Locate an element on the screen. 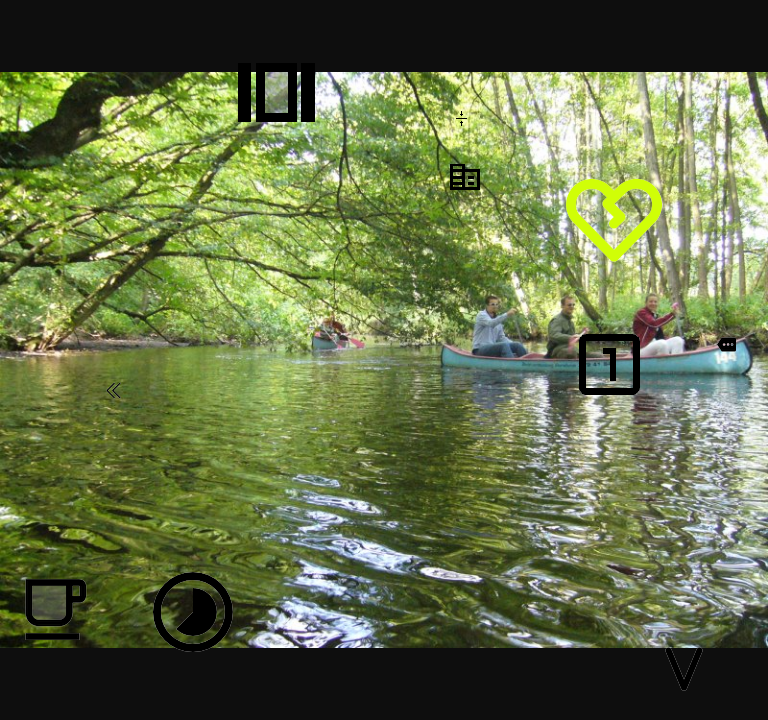 Image resolution: width=768 pixels, height=720 pixels. view more notifications is located at coordinates (726, 344).